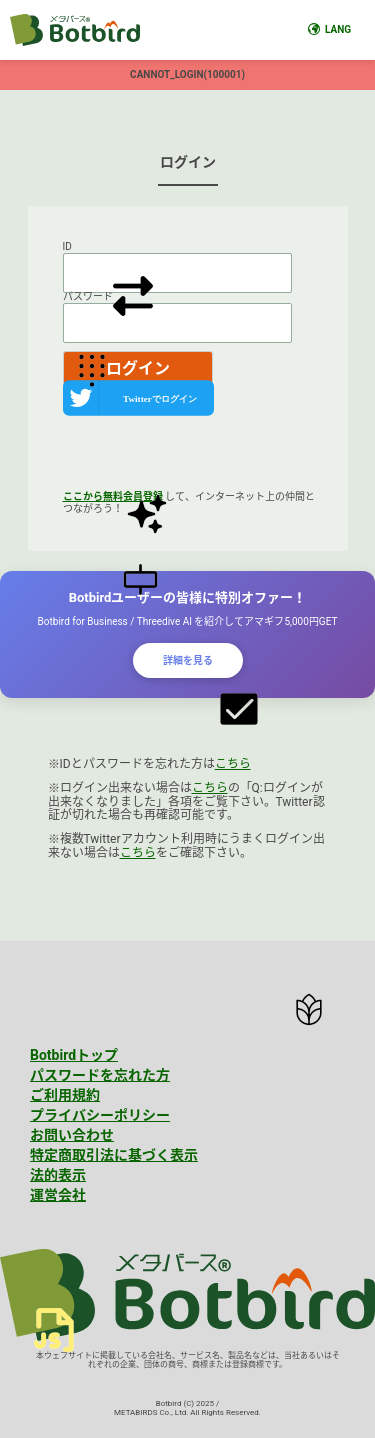  What do you see at coordinates (309, 1010) in the screenshot?
I see `filter by grain or wheat products` at bounding box center [309, 1010].